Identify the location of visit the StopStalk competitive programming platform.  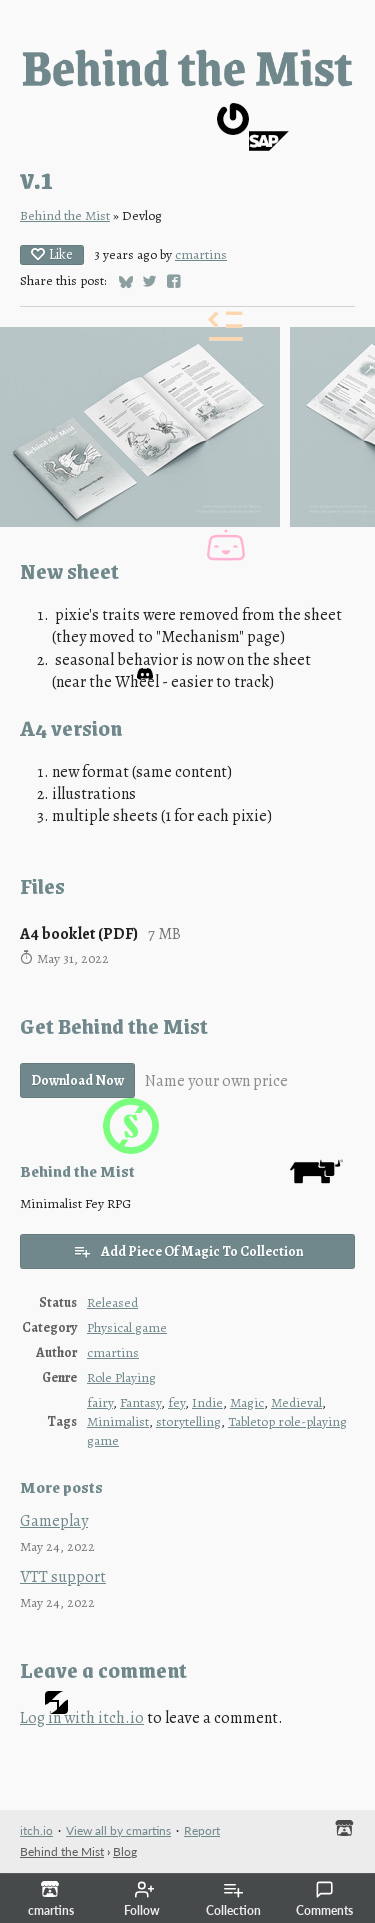
(131, 1126).